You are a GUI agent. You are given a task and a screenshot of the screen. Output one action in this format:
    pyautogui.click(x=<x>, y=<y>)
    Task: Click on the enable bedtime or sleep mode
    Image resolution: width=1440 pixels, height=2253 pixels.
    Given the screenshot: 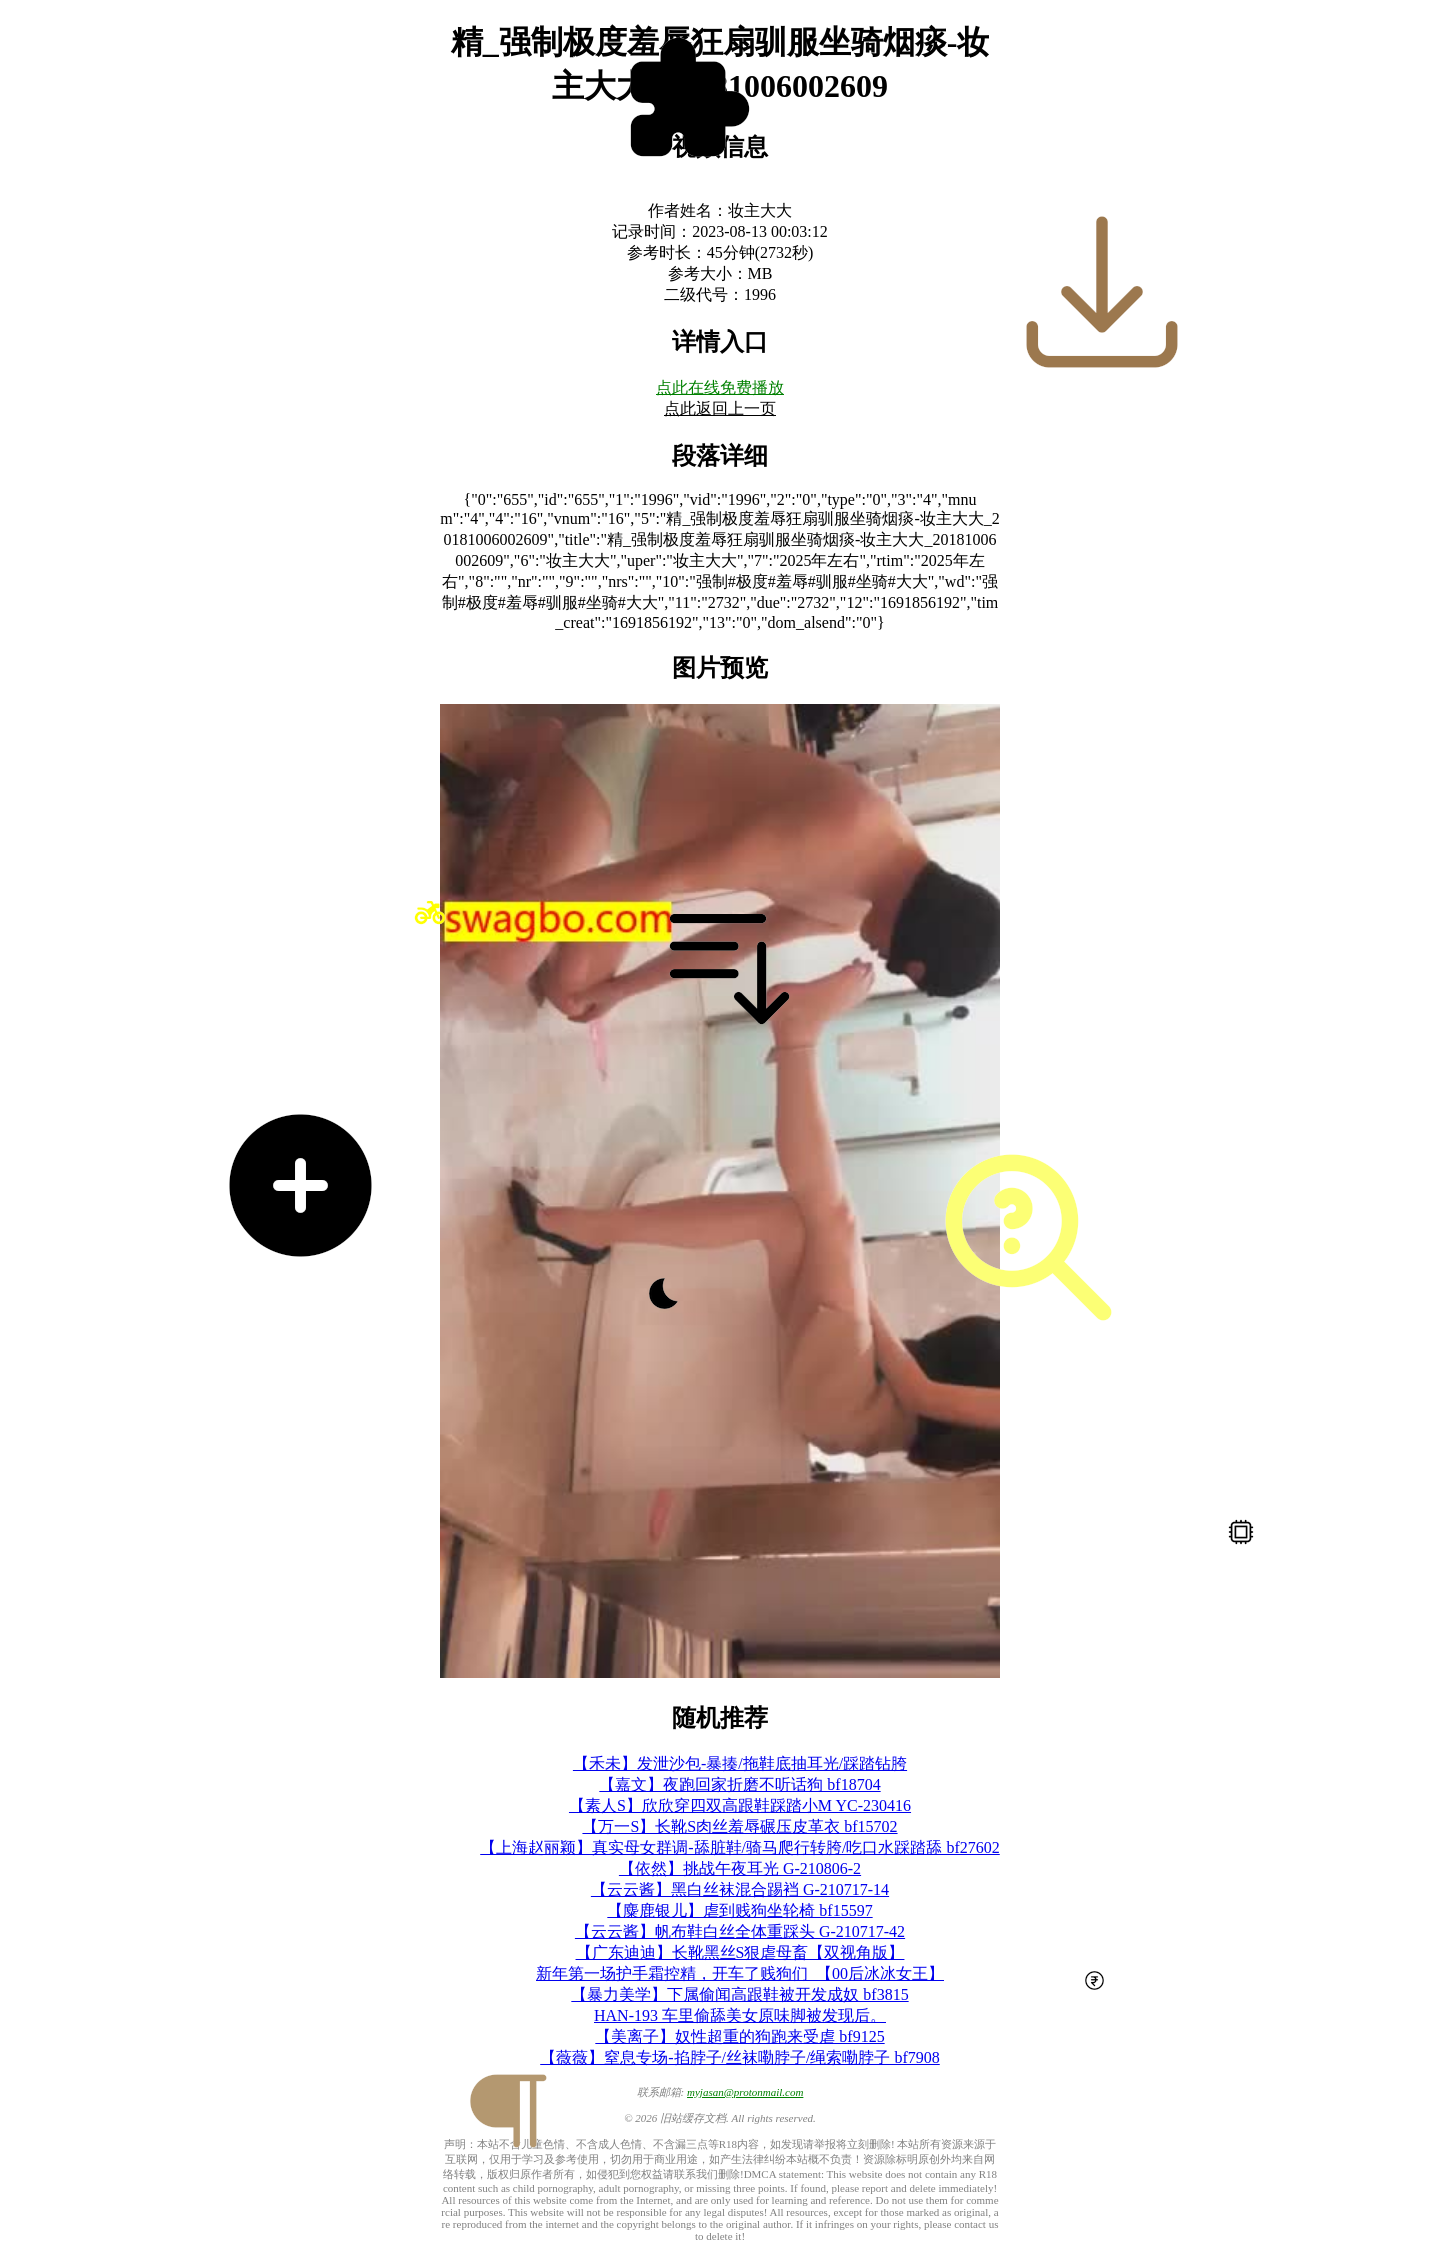 What is the action you would take?
    pyautogui.click(x=664, y=1293)
    